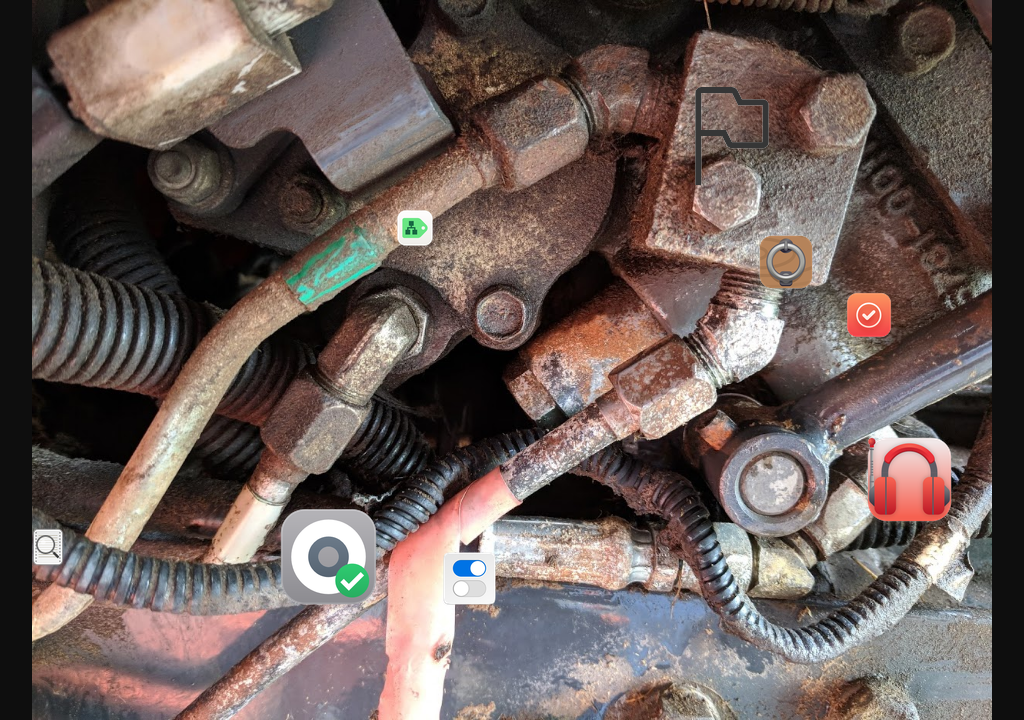  I want to click on access region or language settings, so click(732, 136).